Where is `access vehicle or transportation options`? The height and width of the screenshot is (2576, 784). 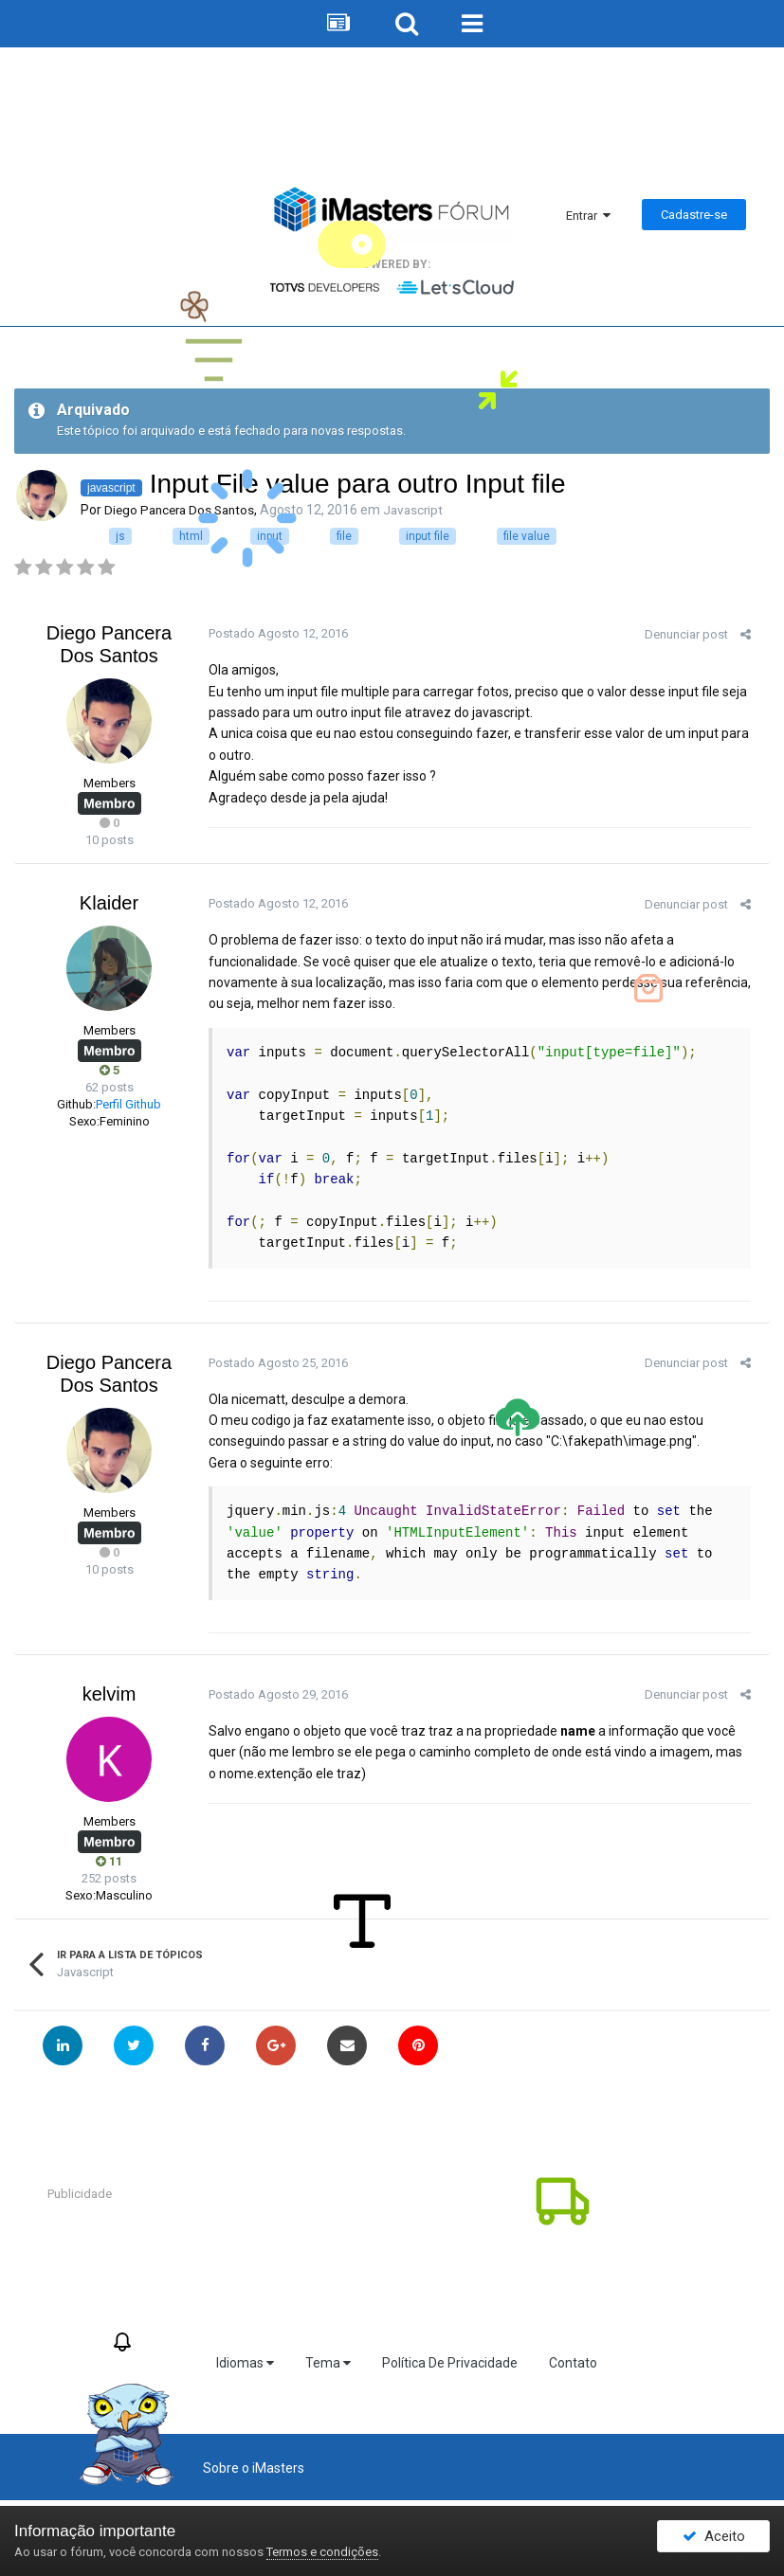 access vehicle or transportation options is located at coordinates (562, 2201).